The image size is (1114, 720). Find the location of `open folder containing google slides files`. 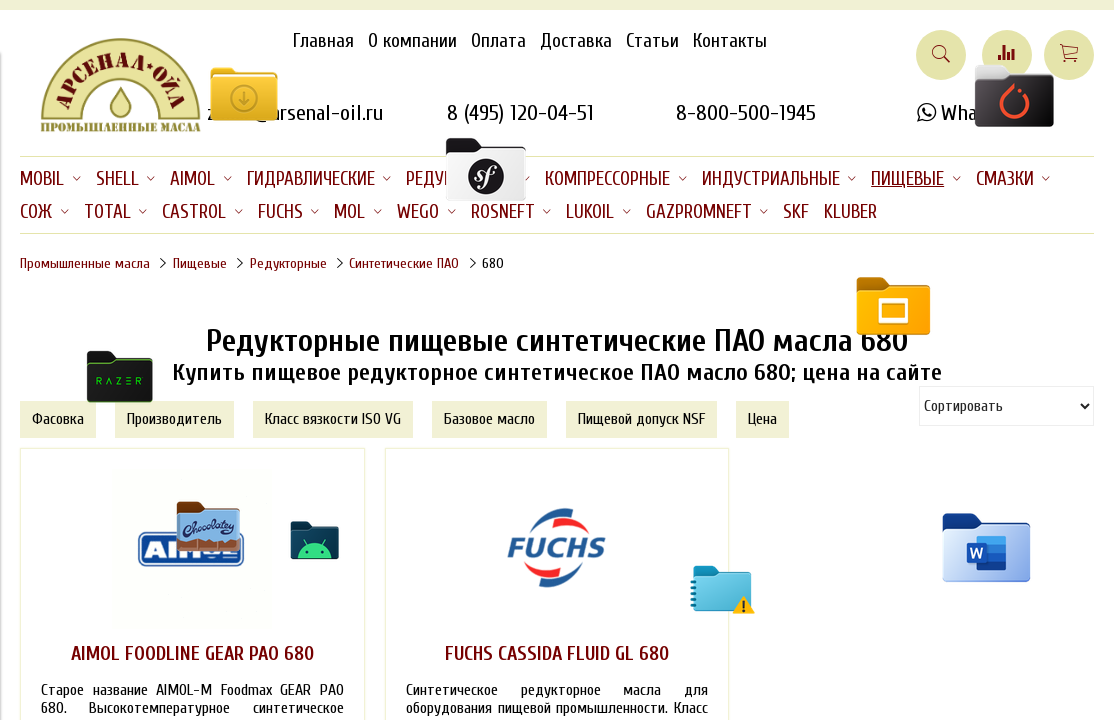

open folder containing google slides files is located at coordinates (893, 308).